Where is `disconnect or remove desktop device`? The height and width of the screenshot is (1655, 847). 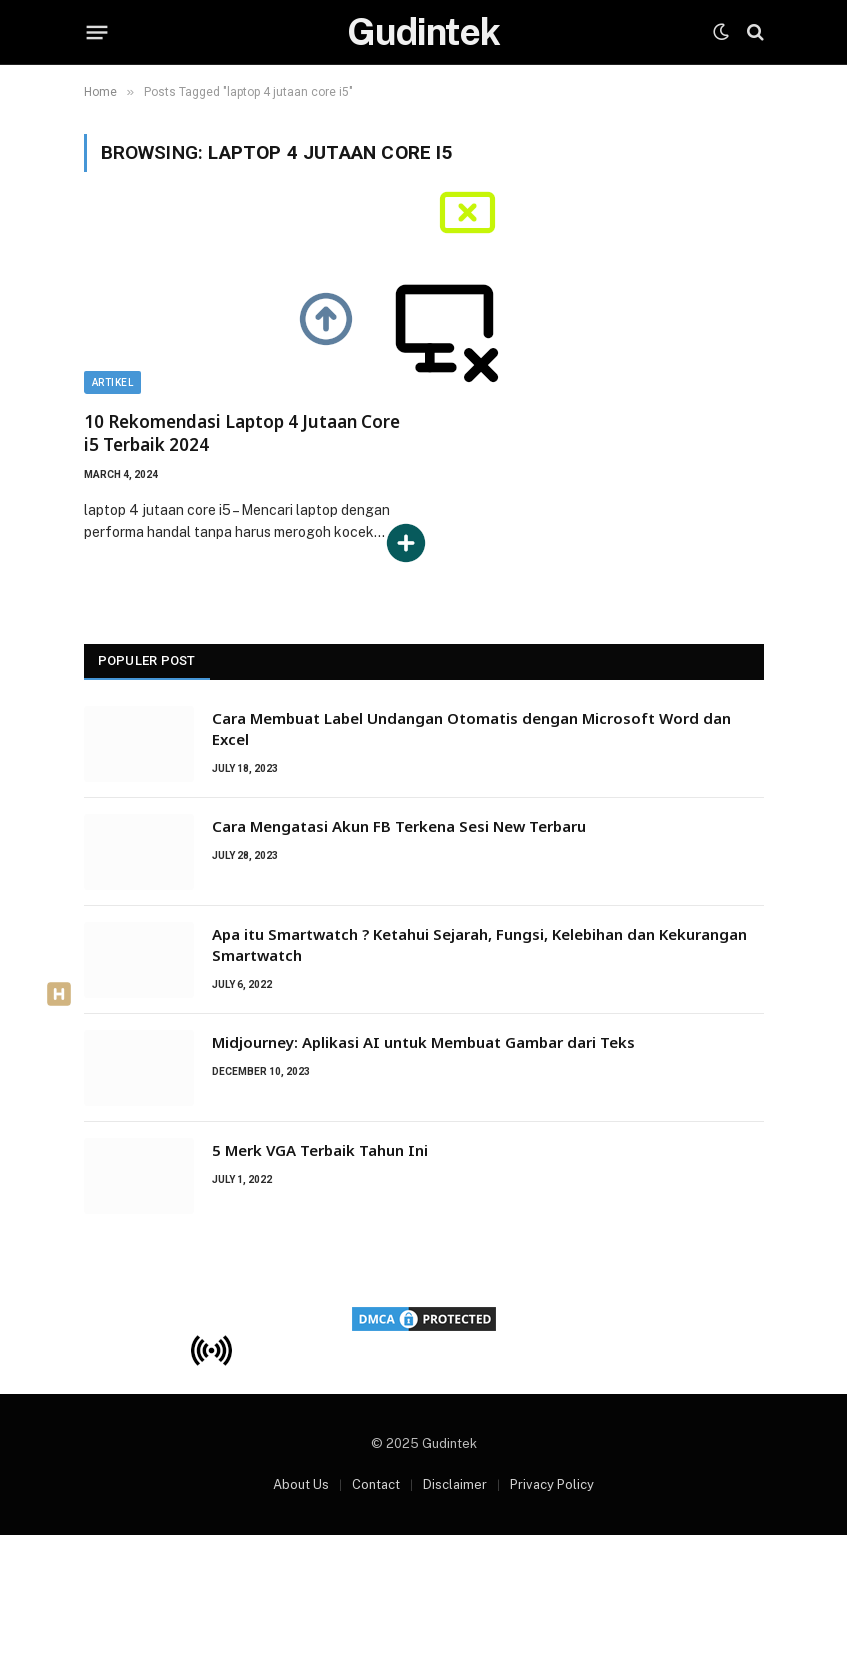
disconnect or remove desktop device is located at coordinates (444, 328).